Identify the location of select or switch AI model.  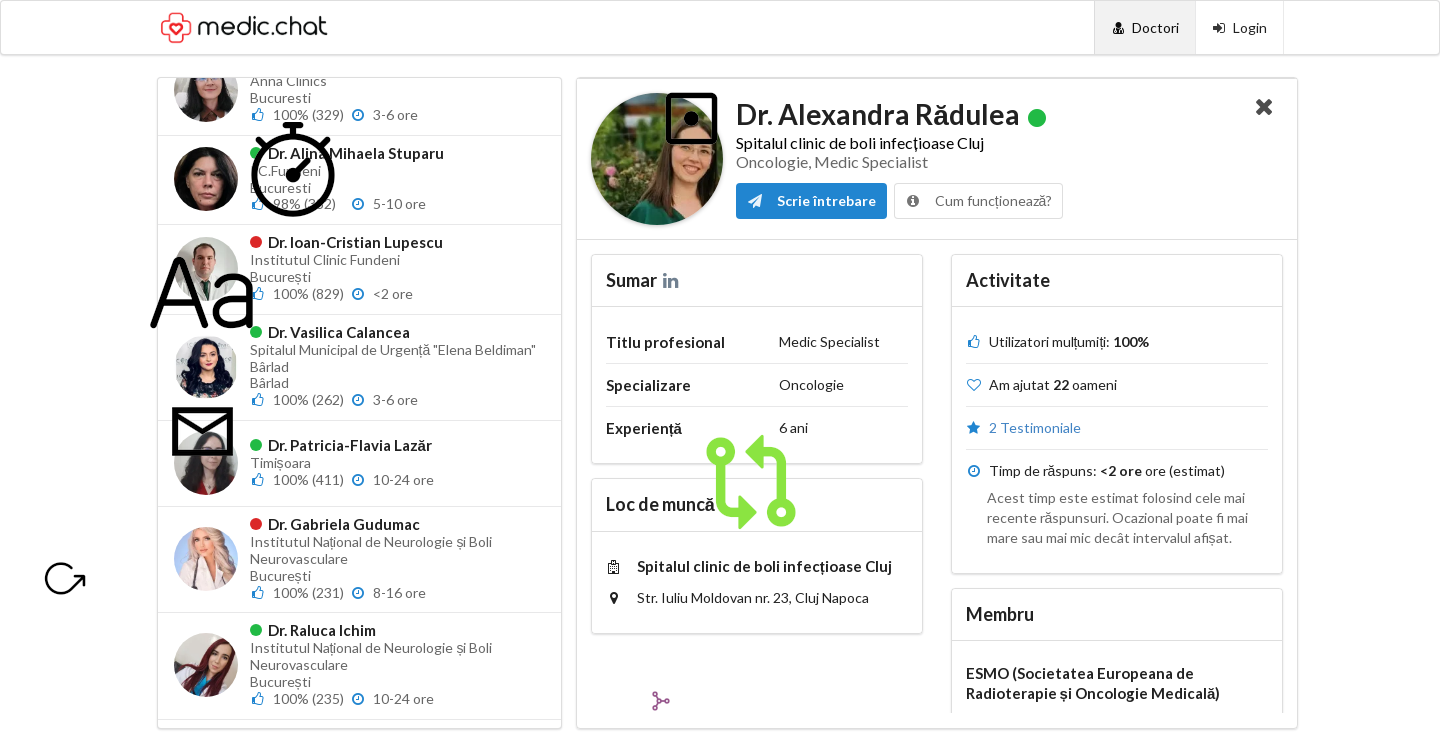
(661, 701).